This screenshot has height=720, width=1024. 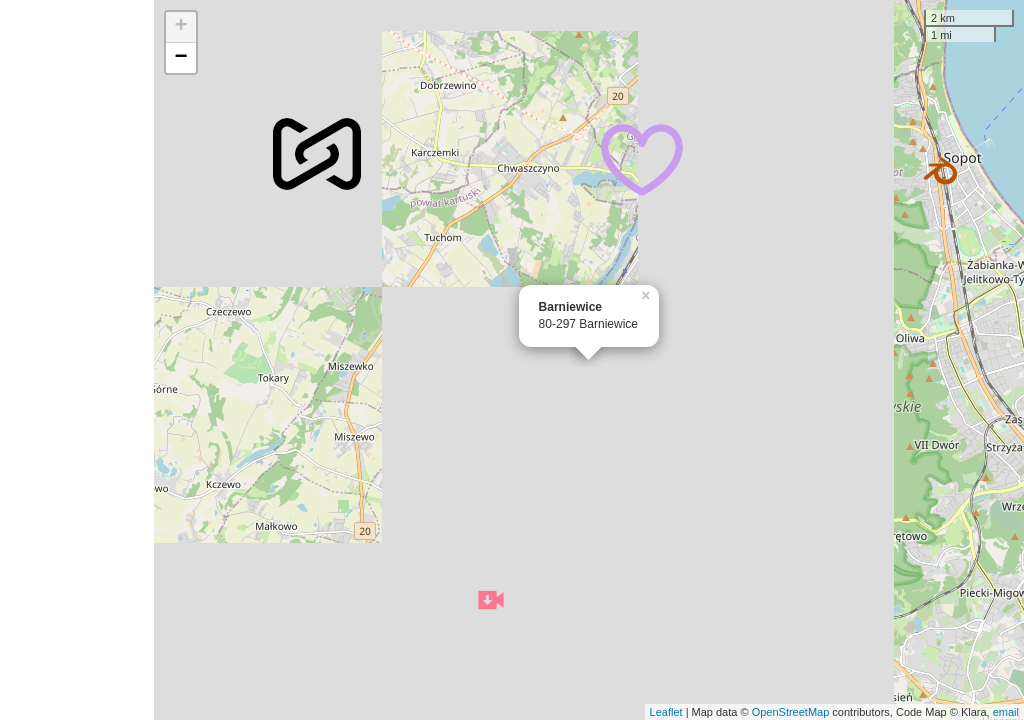 What do you see at coordinates (642, 160) in the screenshot?
I see `sponsor a developer on github` at bounding box center [642, 160].